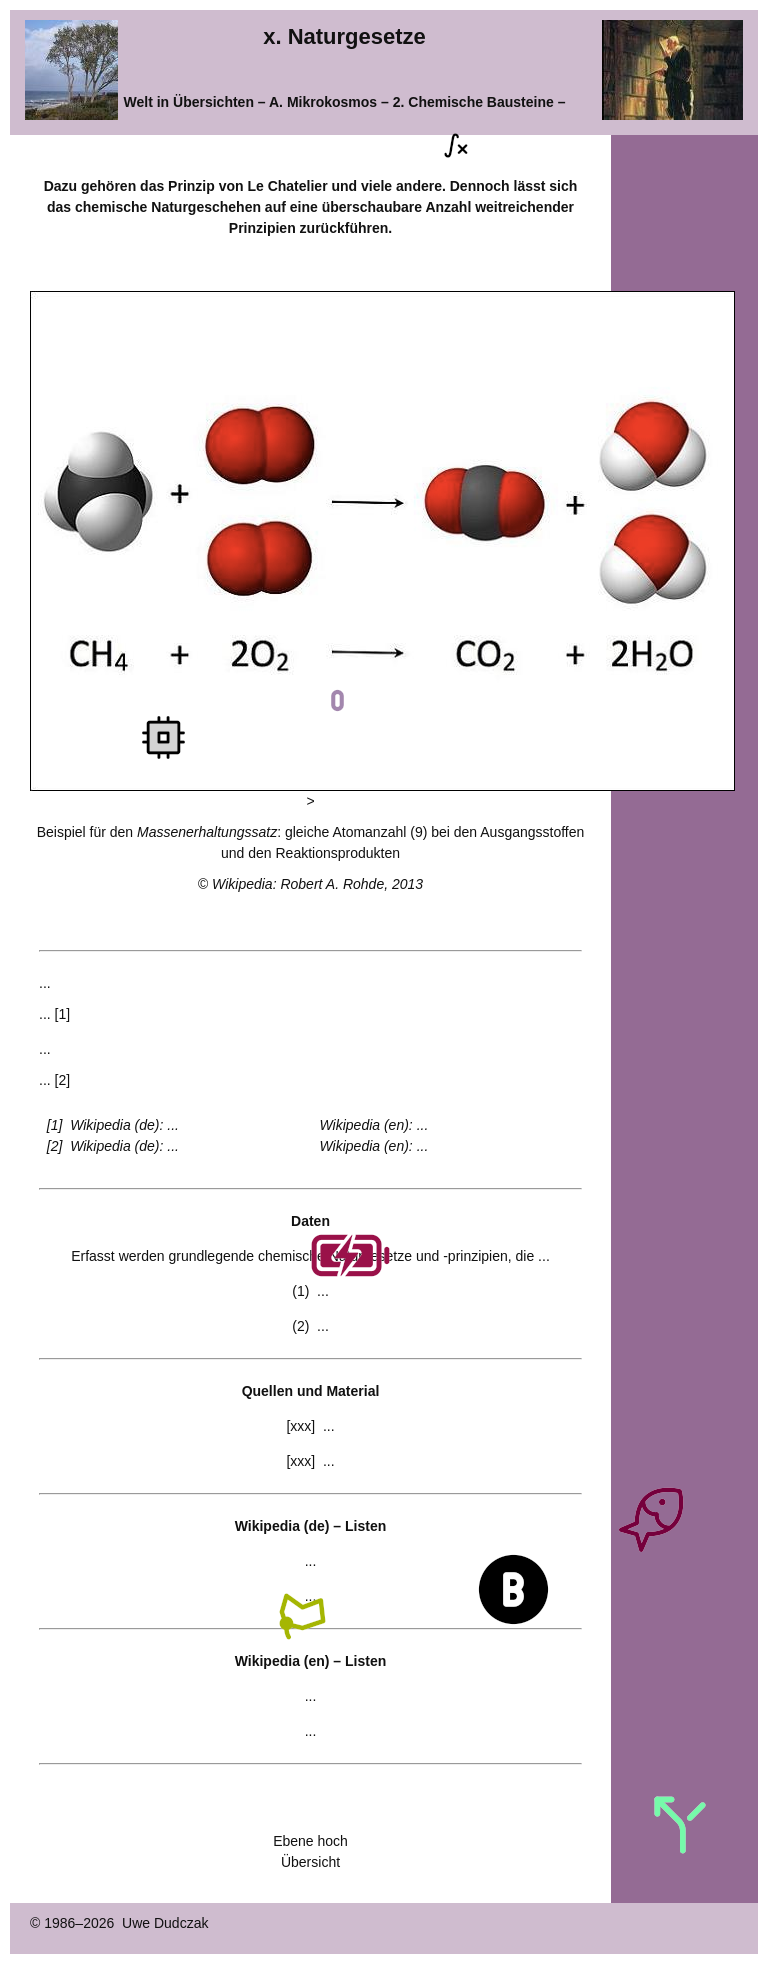  I want to click on apply bold formatting to selected text, so click(513, 1589).